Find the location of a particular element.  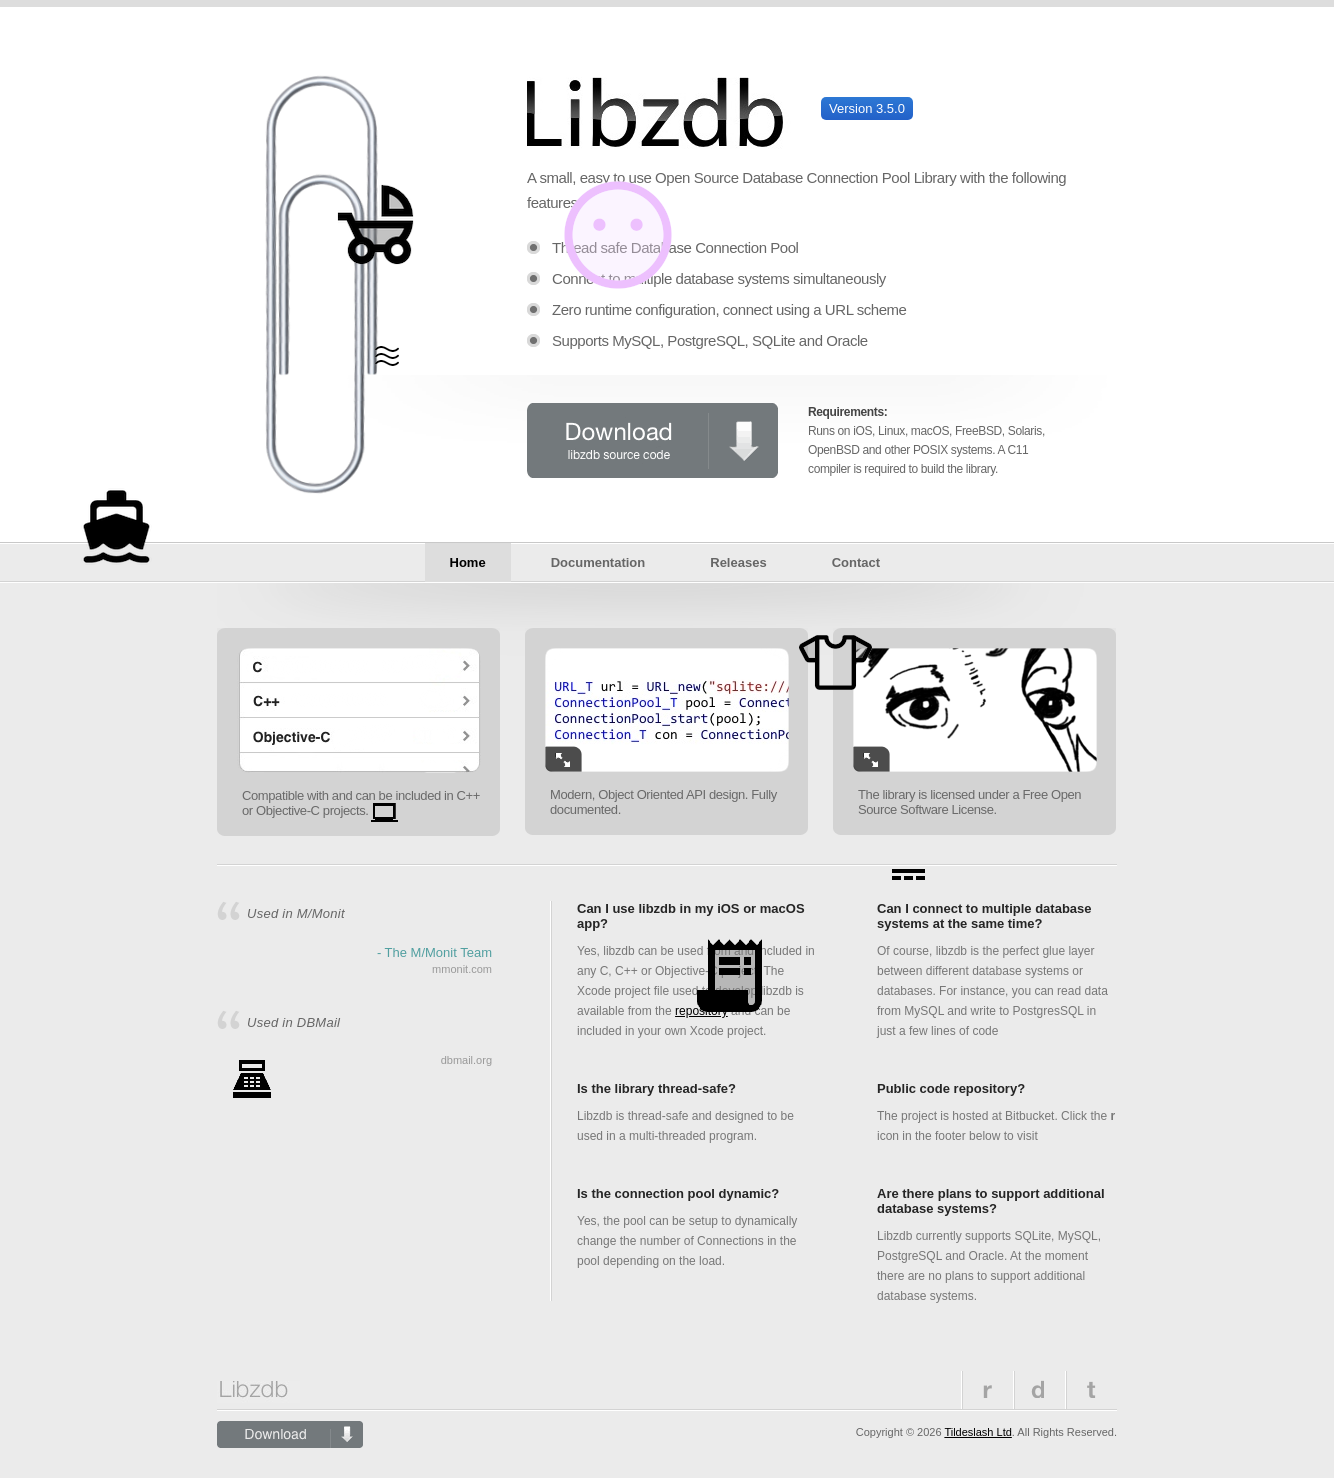

neutral feedback or reaction option is located at coordinates (618, 235).